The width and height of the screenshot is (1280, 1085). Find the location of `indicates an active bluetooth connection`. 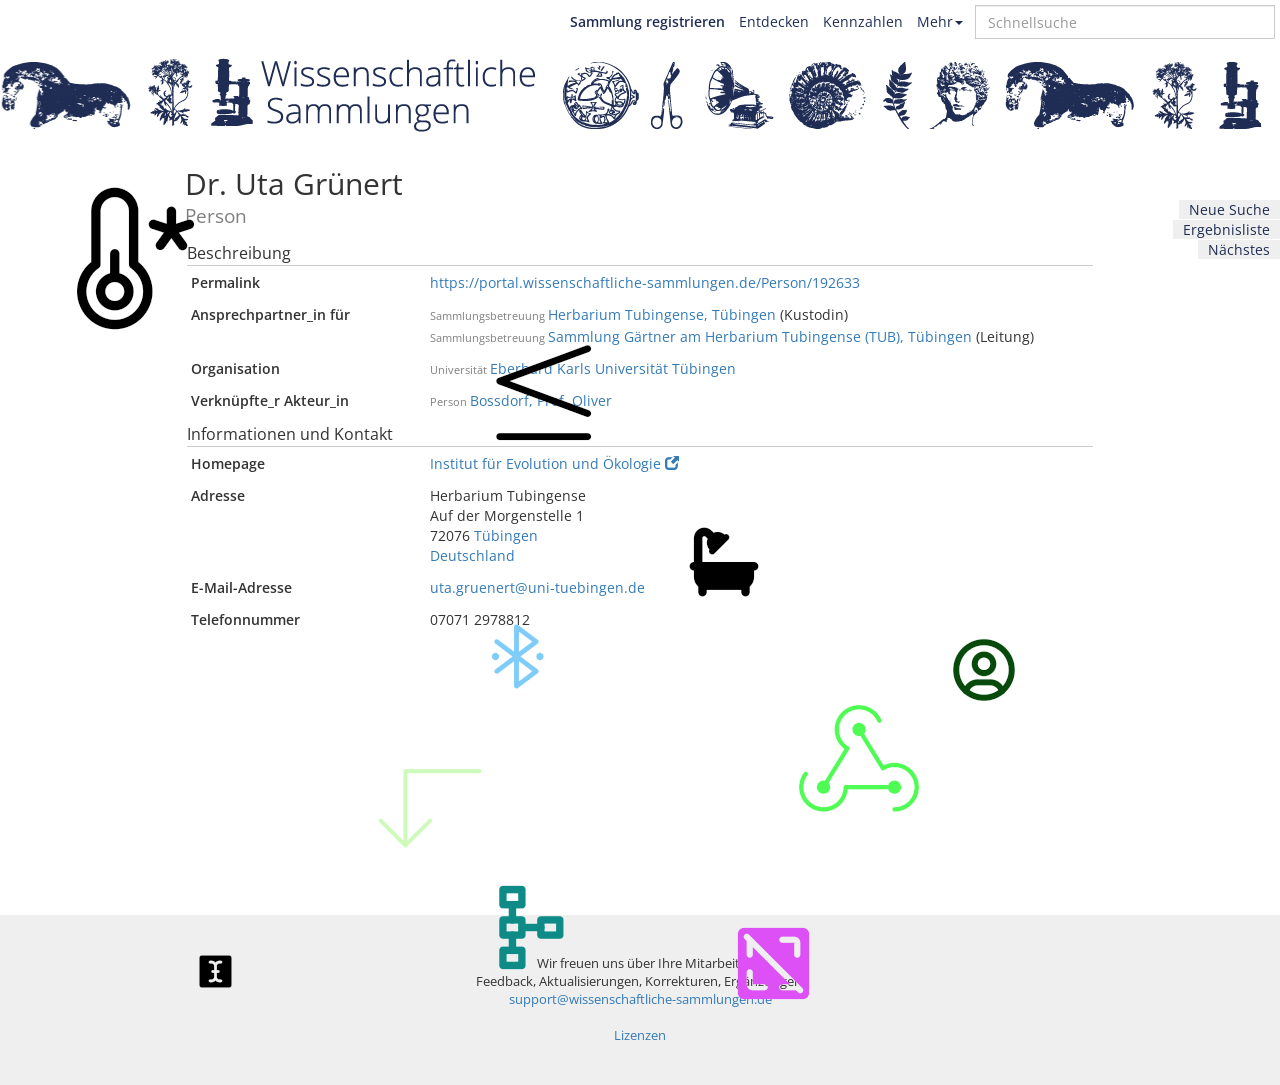

indicates an active bluetooth connection is located at coordinates (516, 656).